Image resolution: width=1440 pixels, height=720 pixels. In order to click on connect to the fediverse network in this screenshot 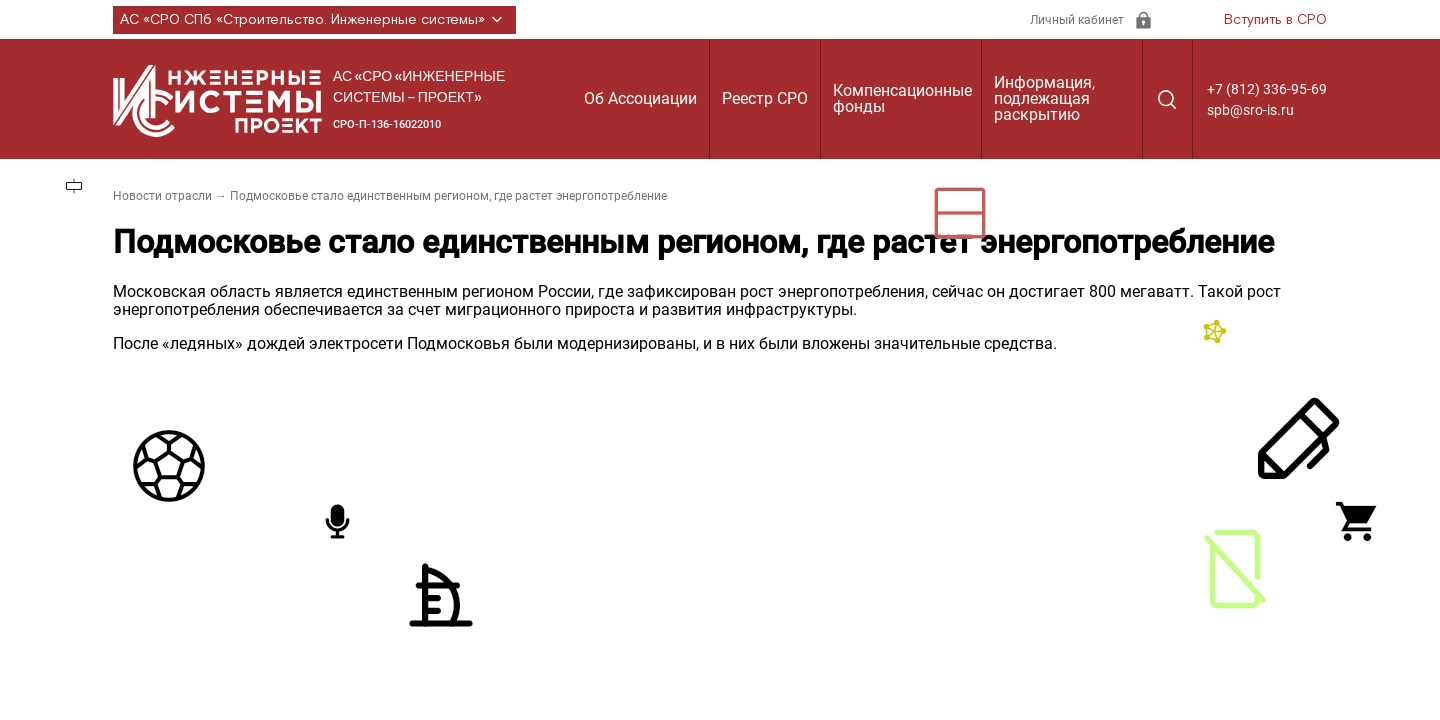, I will do `click(1214, 331)`.